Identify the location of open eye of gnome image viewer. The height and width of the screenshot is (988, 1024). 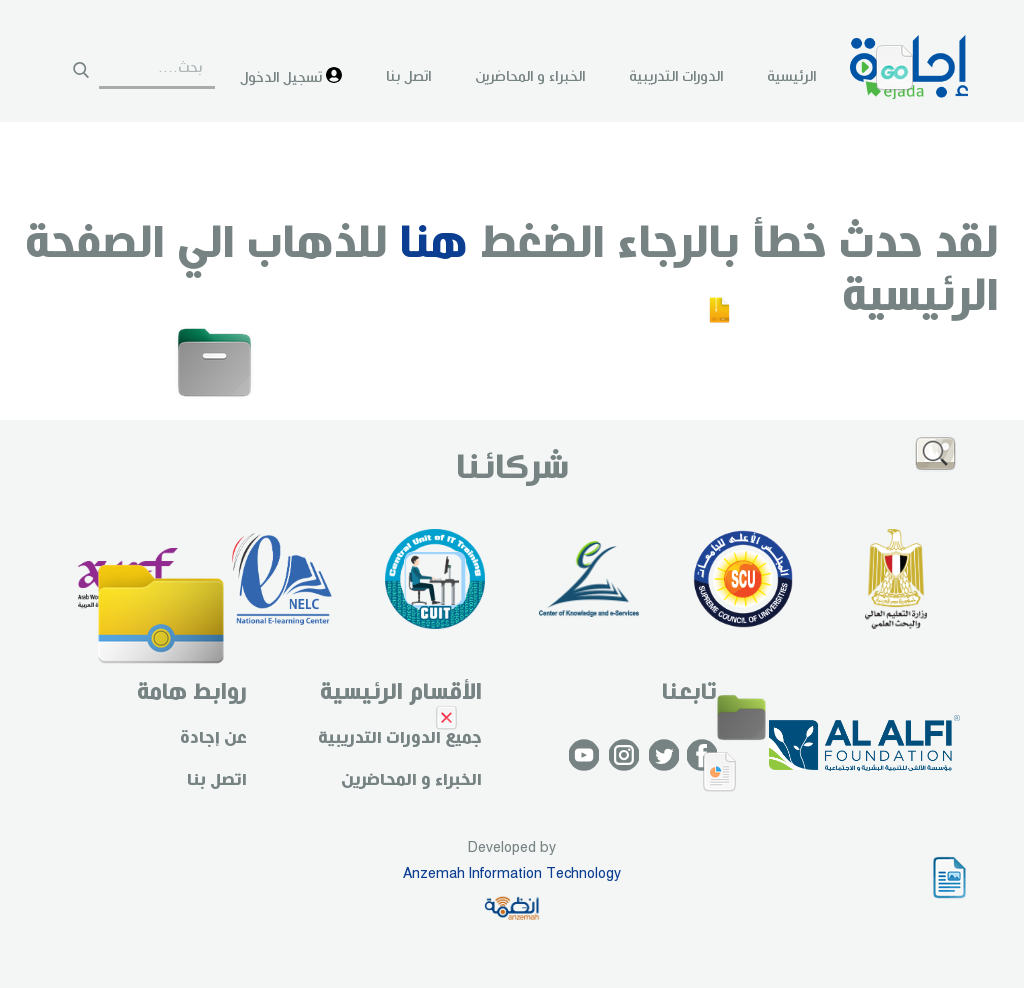
(935, 453).